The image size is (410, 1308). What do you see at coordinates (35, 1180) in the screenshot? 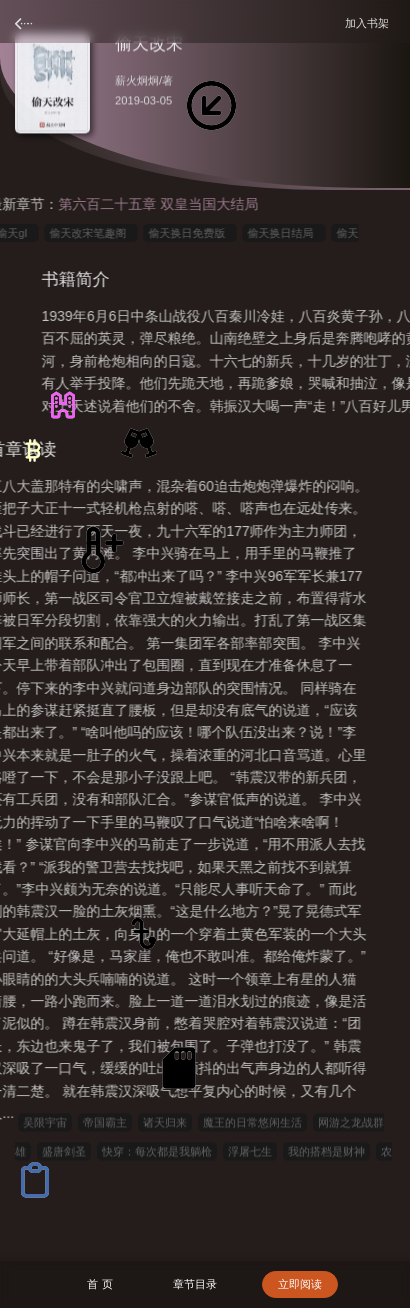
I see `copy to clipboard` at bounding box center [35, 1180].